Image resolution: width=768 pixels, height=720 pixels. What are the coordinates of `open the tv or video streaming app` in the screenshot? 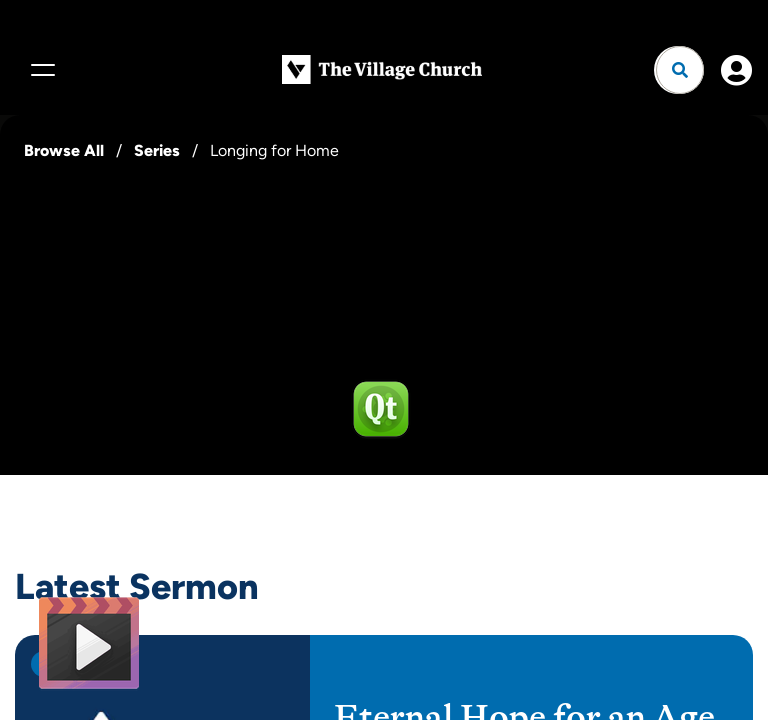 It's located at (89, 643).